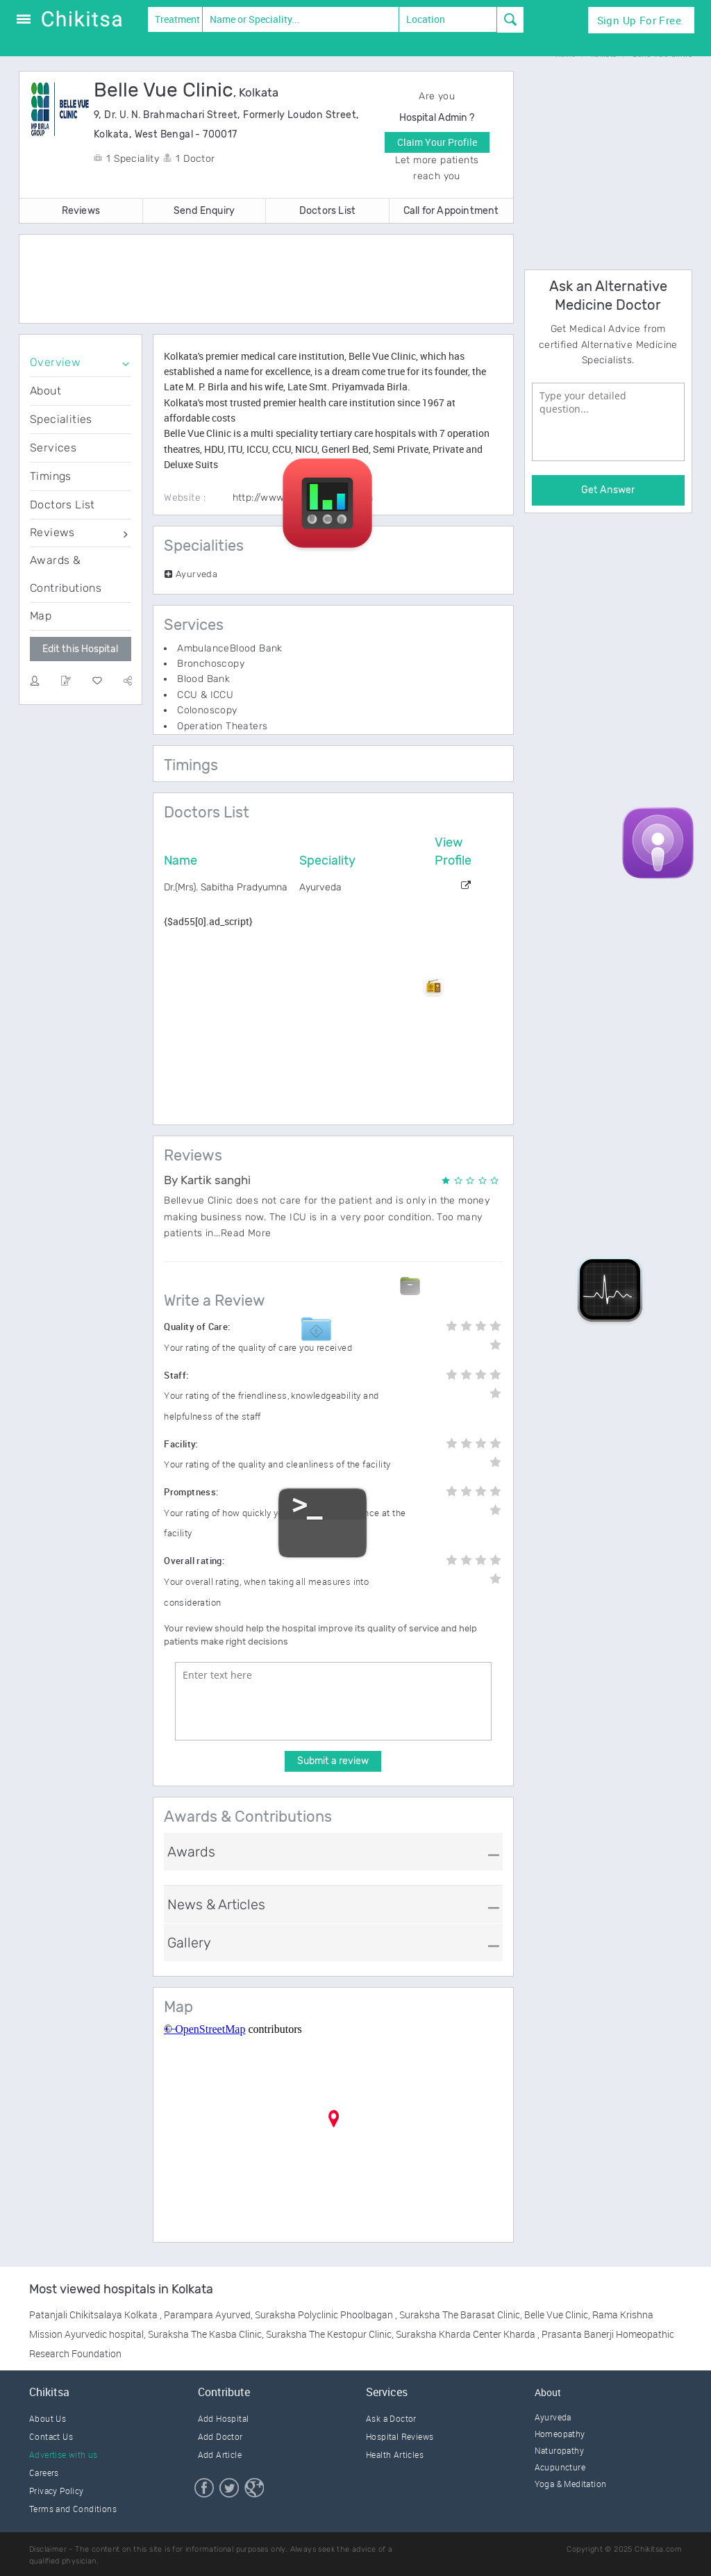  What do you see at coordinates (433, 986) in the screenshot?
I see `open shortwave radio streaming app` at bounding box center [433, 986].